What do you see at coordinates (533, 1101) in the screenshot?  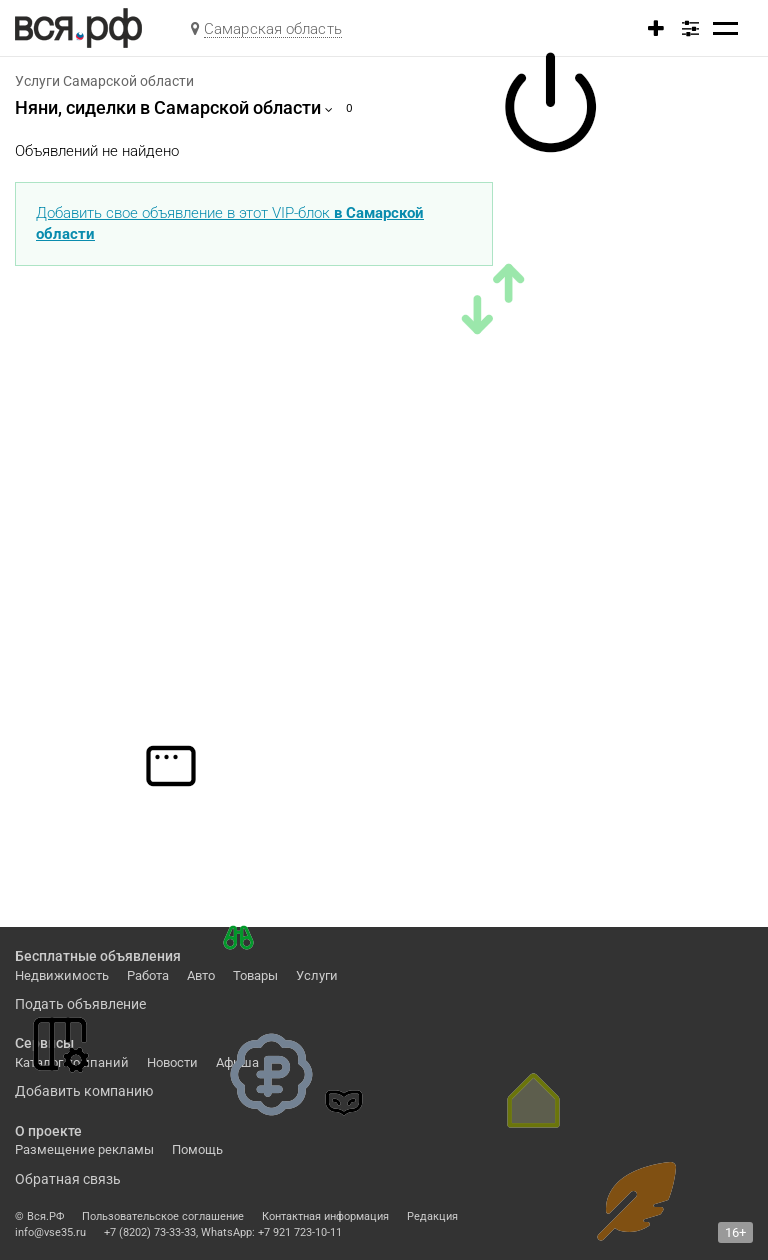 I see `go to home screen` at bounding box center [533, 1101].